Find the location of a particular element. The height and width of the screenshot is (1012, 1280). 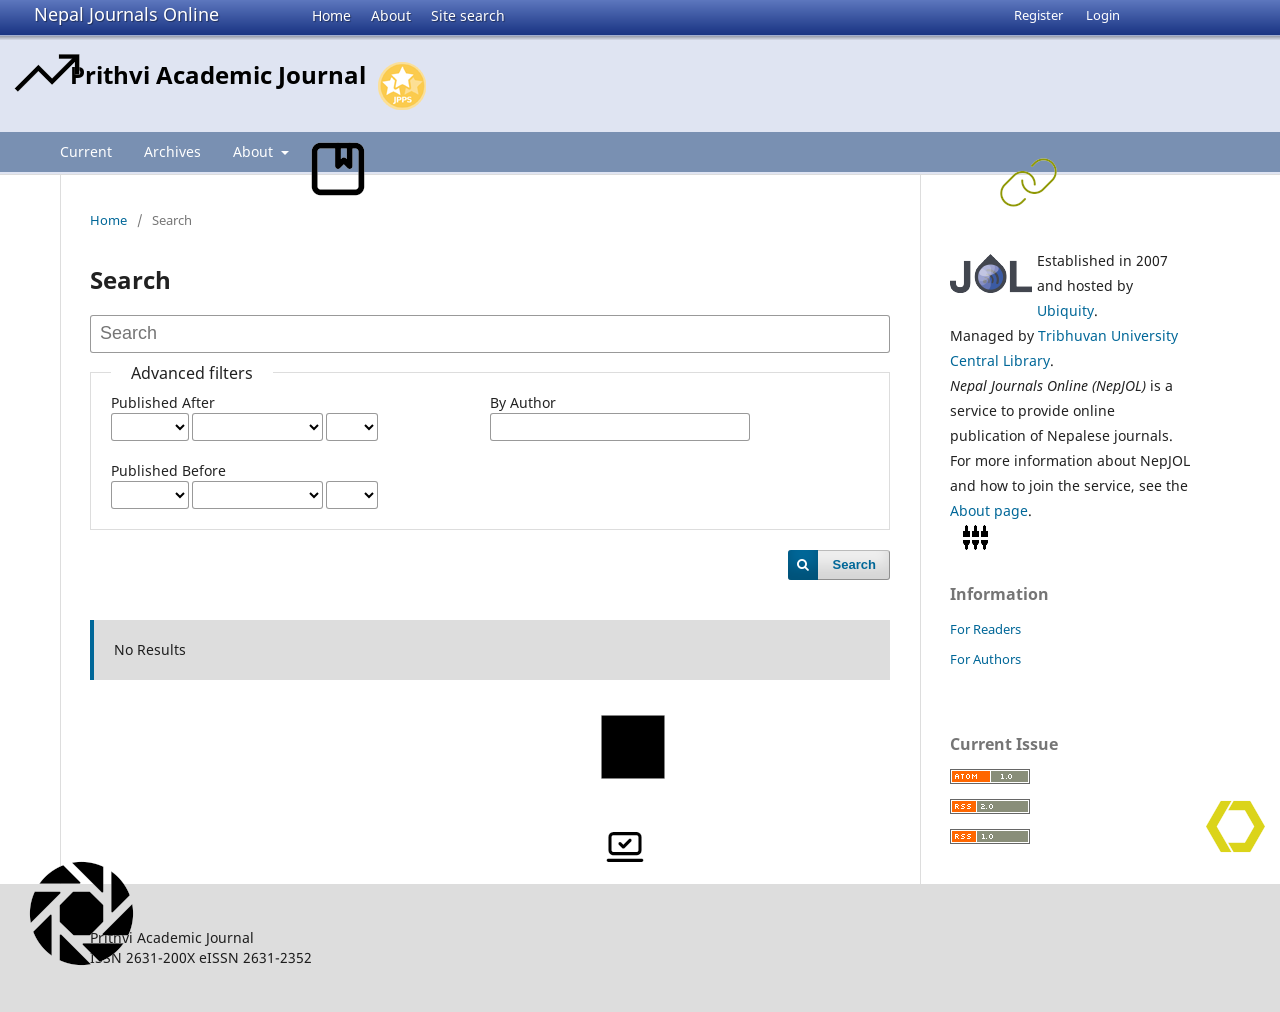

copy or share a link is located at coordinates (1028, 182).